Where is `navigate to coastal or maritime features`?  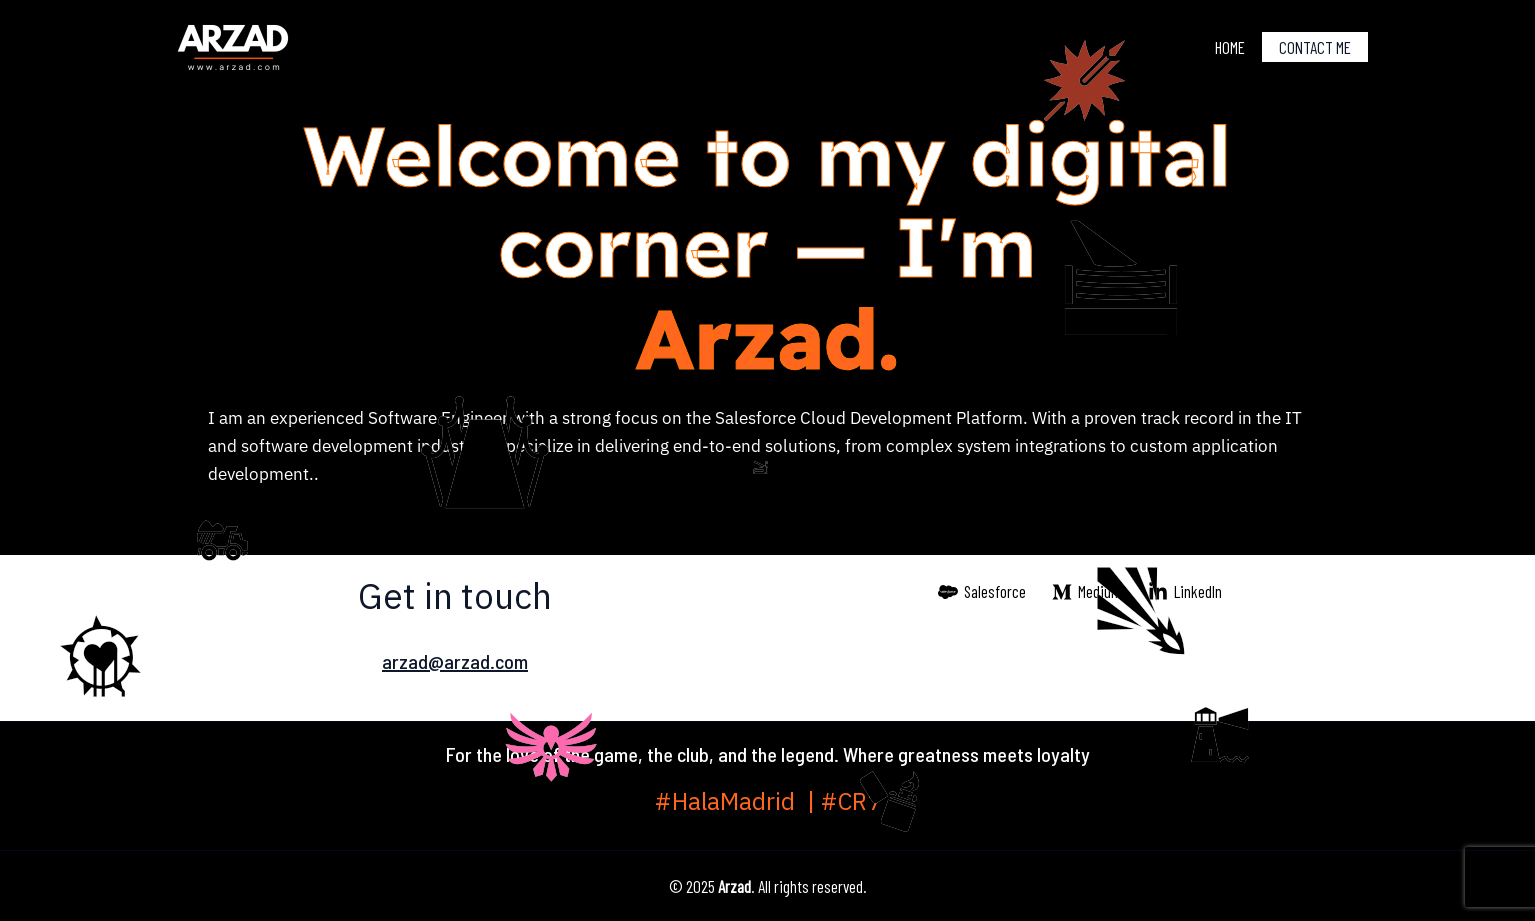 navigate to coastal or maritime features is located at coordinates (1220, 733).